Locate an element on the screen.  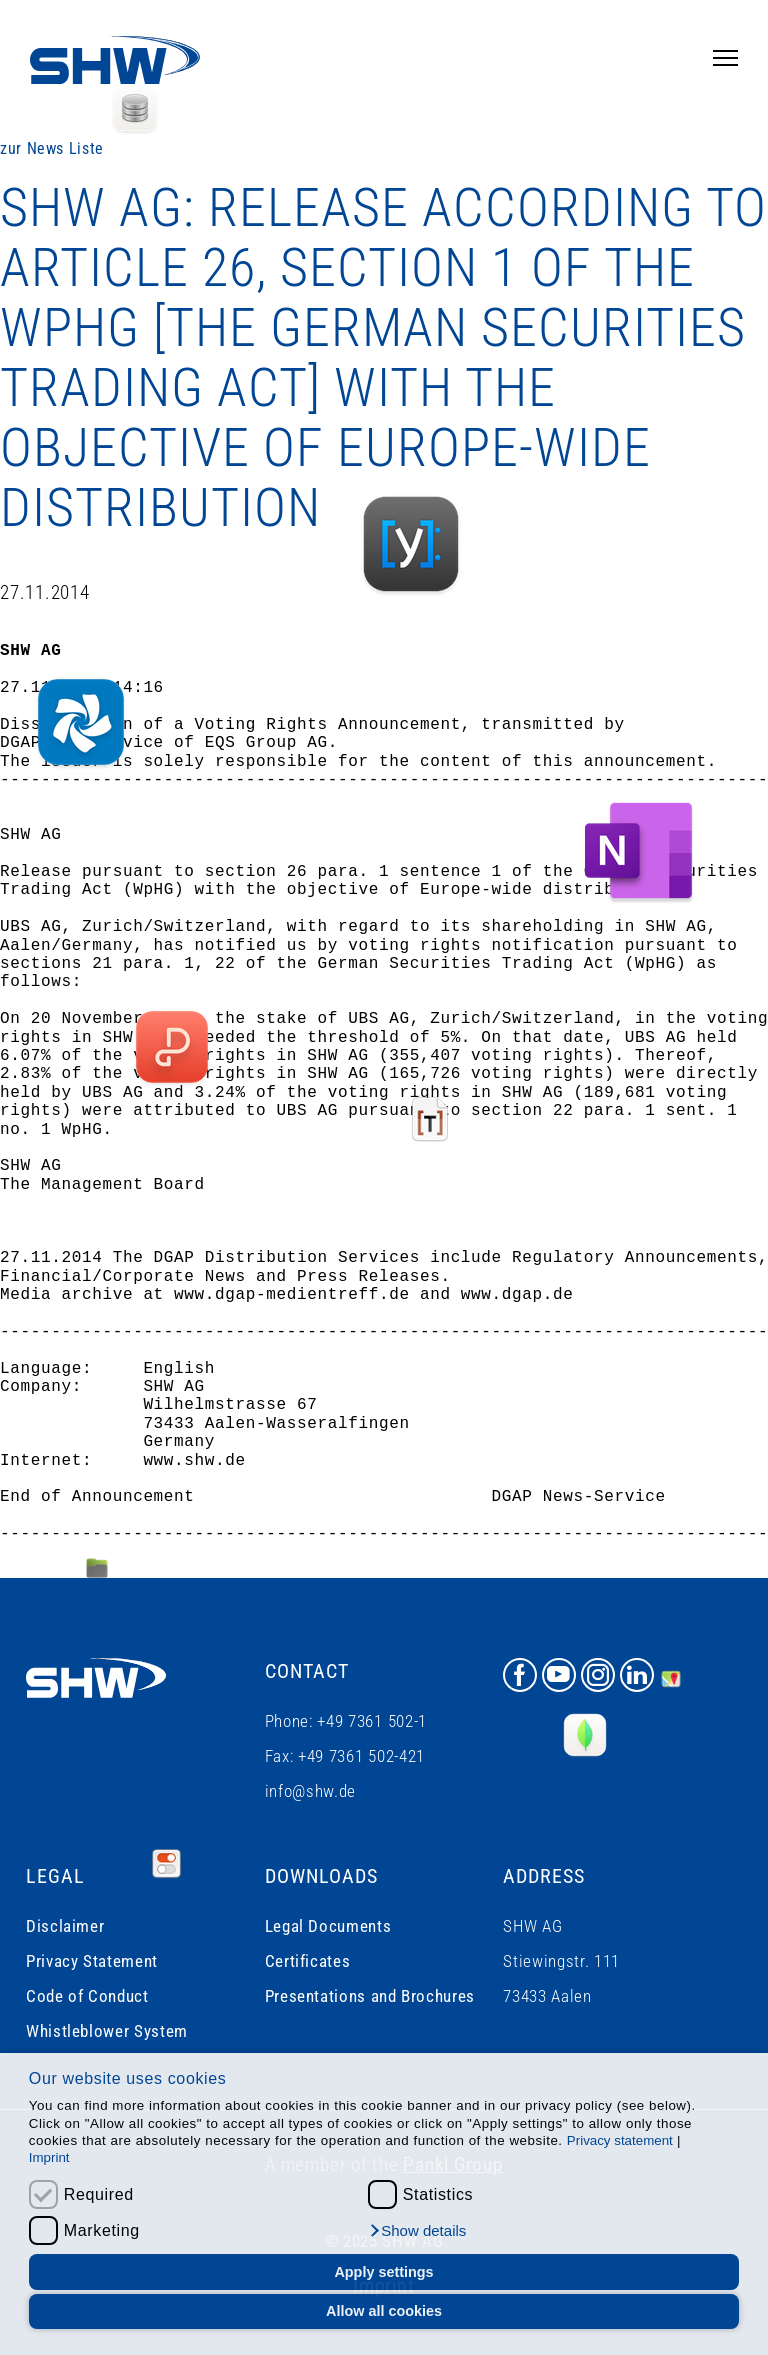
open Microsoft OneNote is located at coordinates (639, 850).